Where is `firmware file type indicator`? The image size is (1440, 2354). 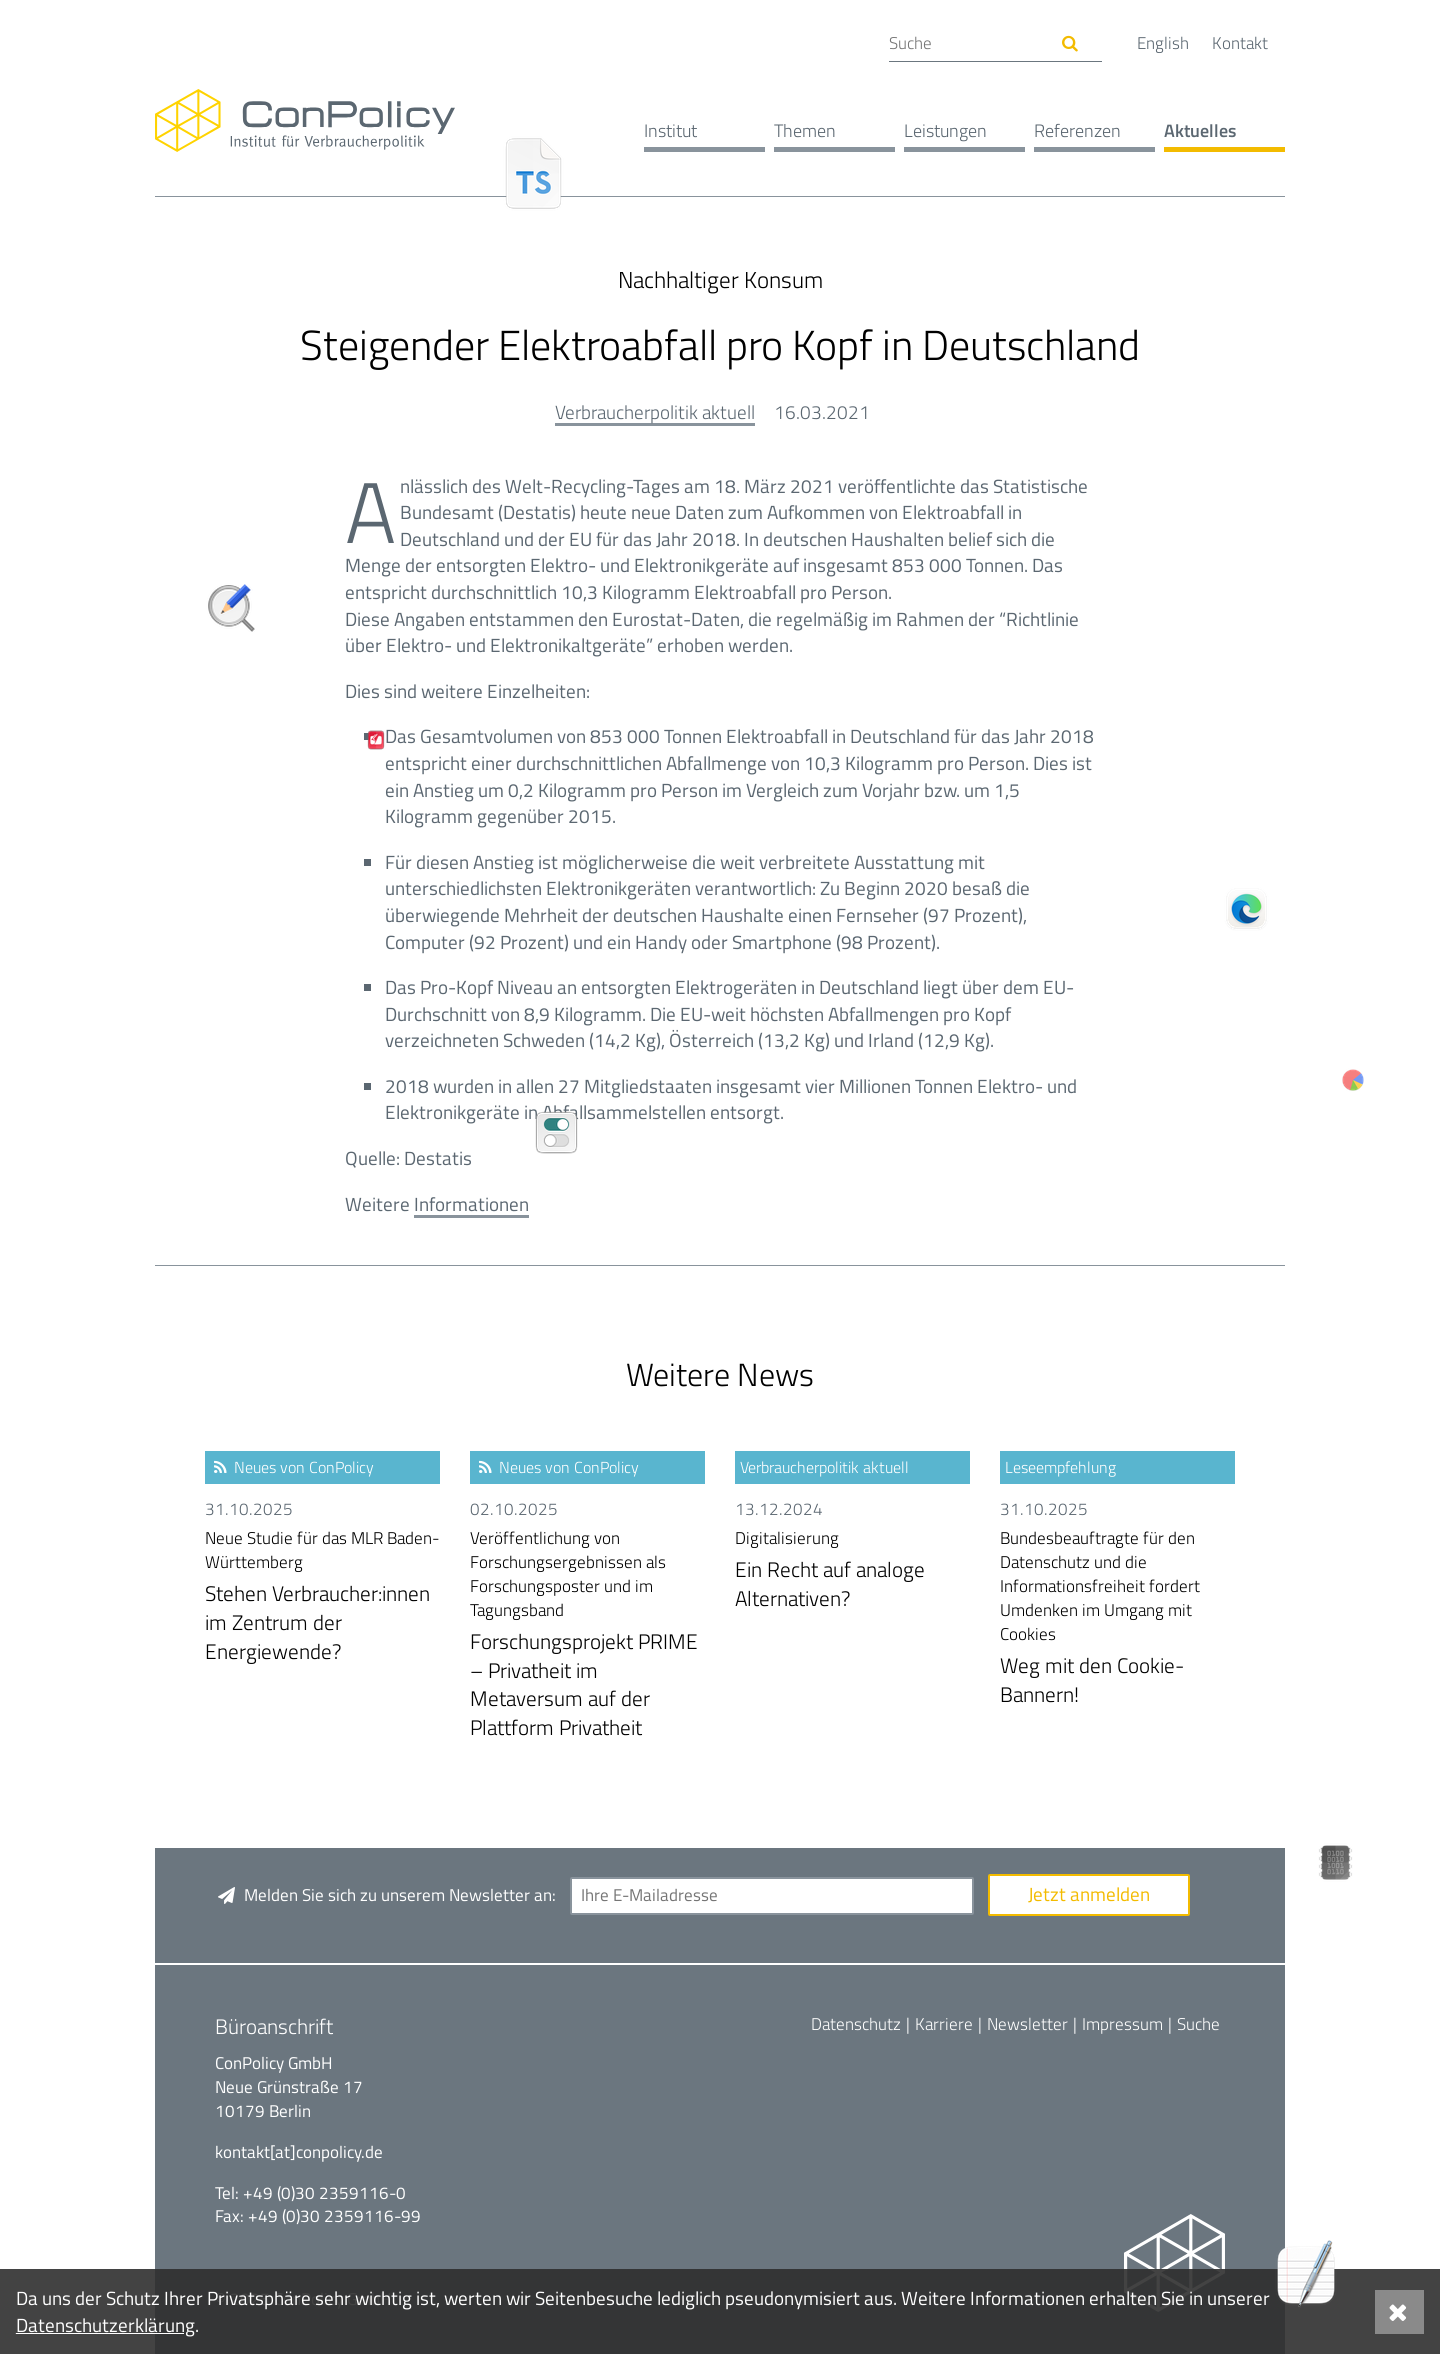
firmware file type indicator is located at coordinates (1335, 1862).